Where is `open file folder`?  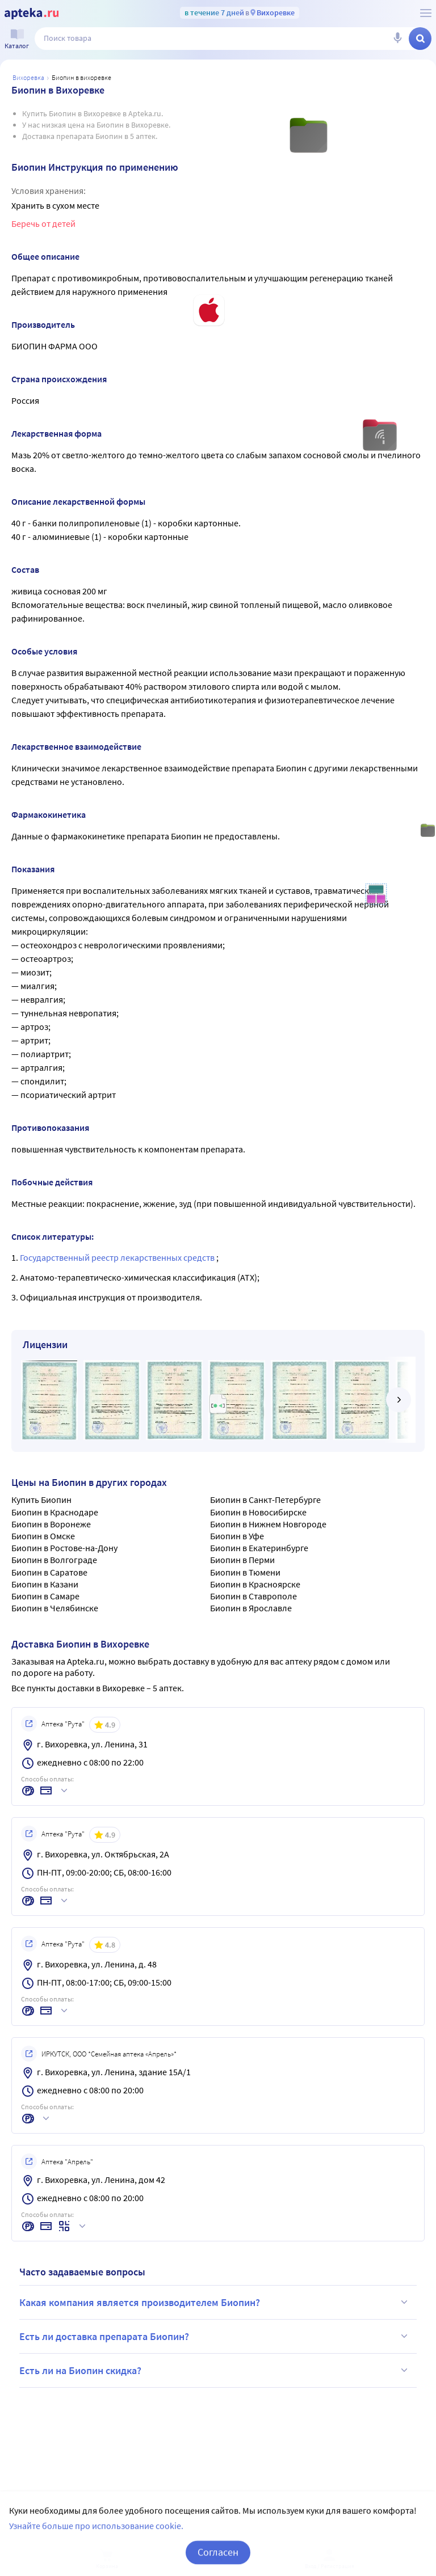 open file folder is located at coordinates (427, 830).